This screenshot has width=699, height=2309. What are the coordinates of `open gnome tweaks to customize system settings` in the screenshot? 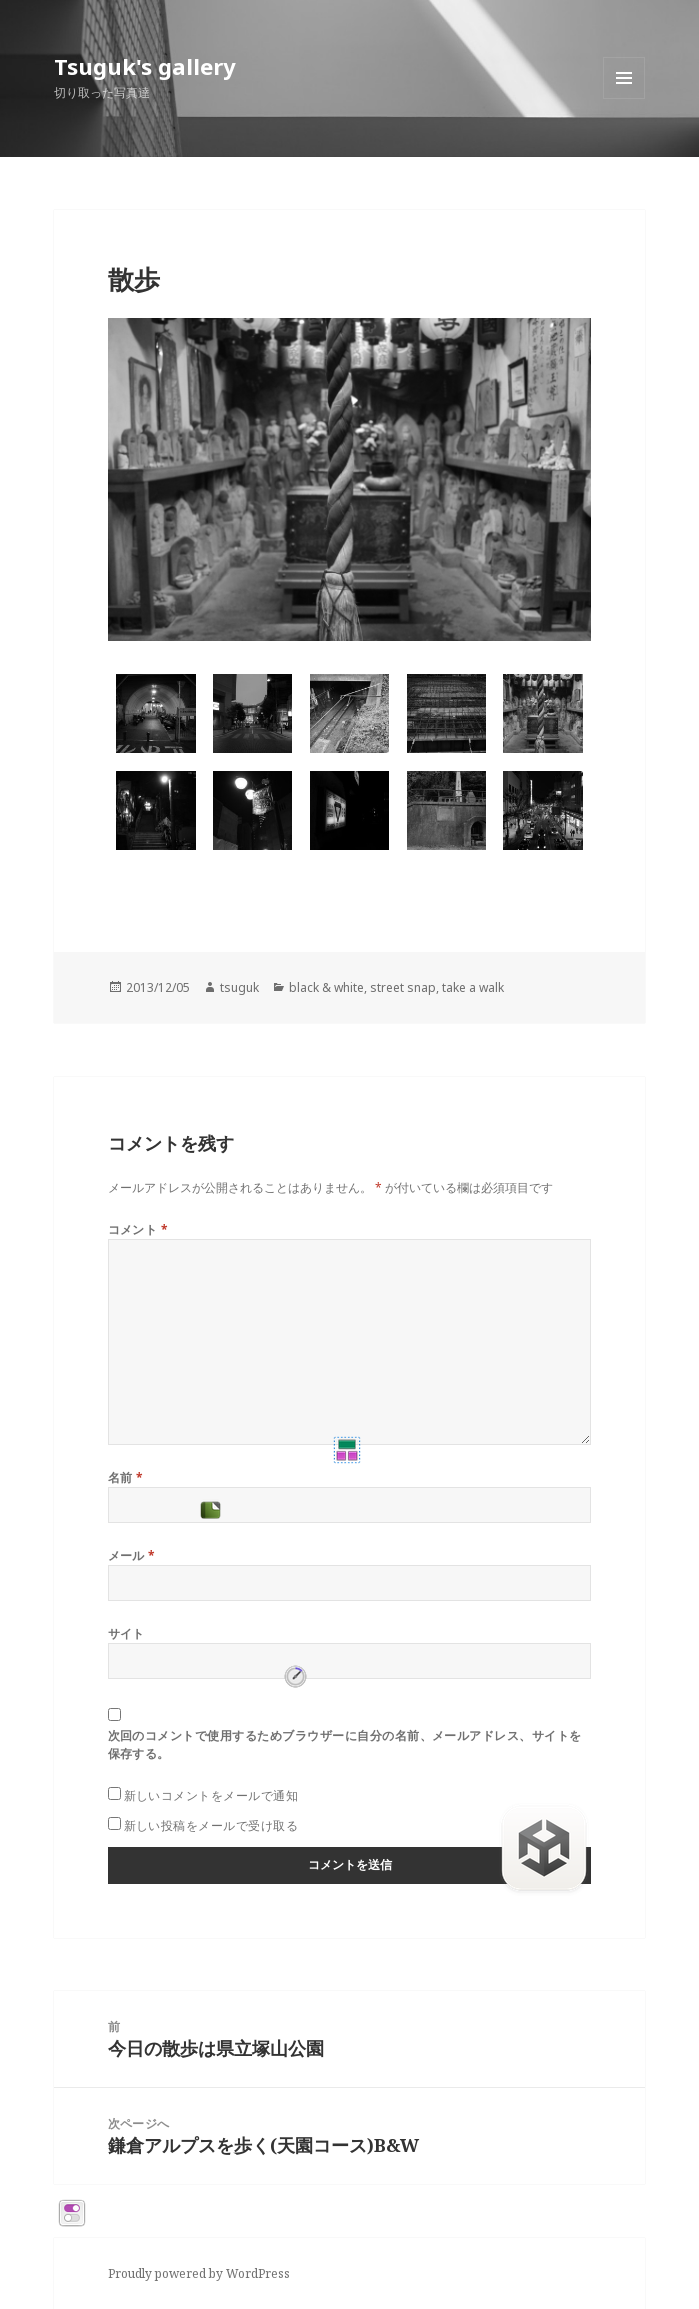 It's located at (72, 2213).